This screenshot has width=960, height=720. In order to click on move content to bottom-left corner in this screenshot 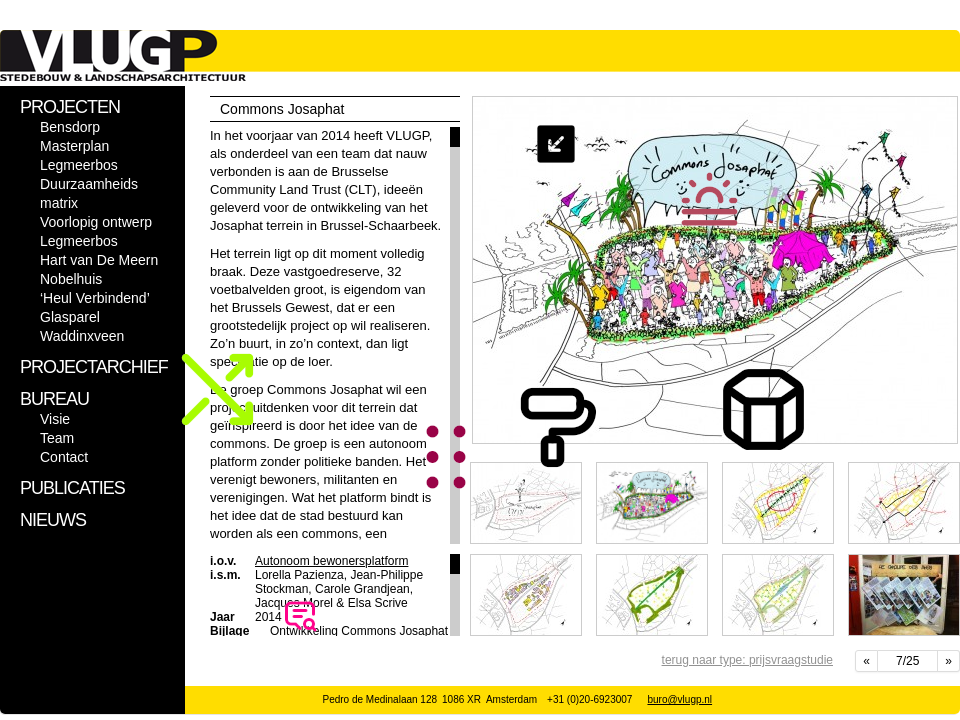, I will do `click(556, 144)`.